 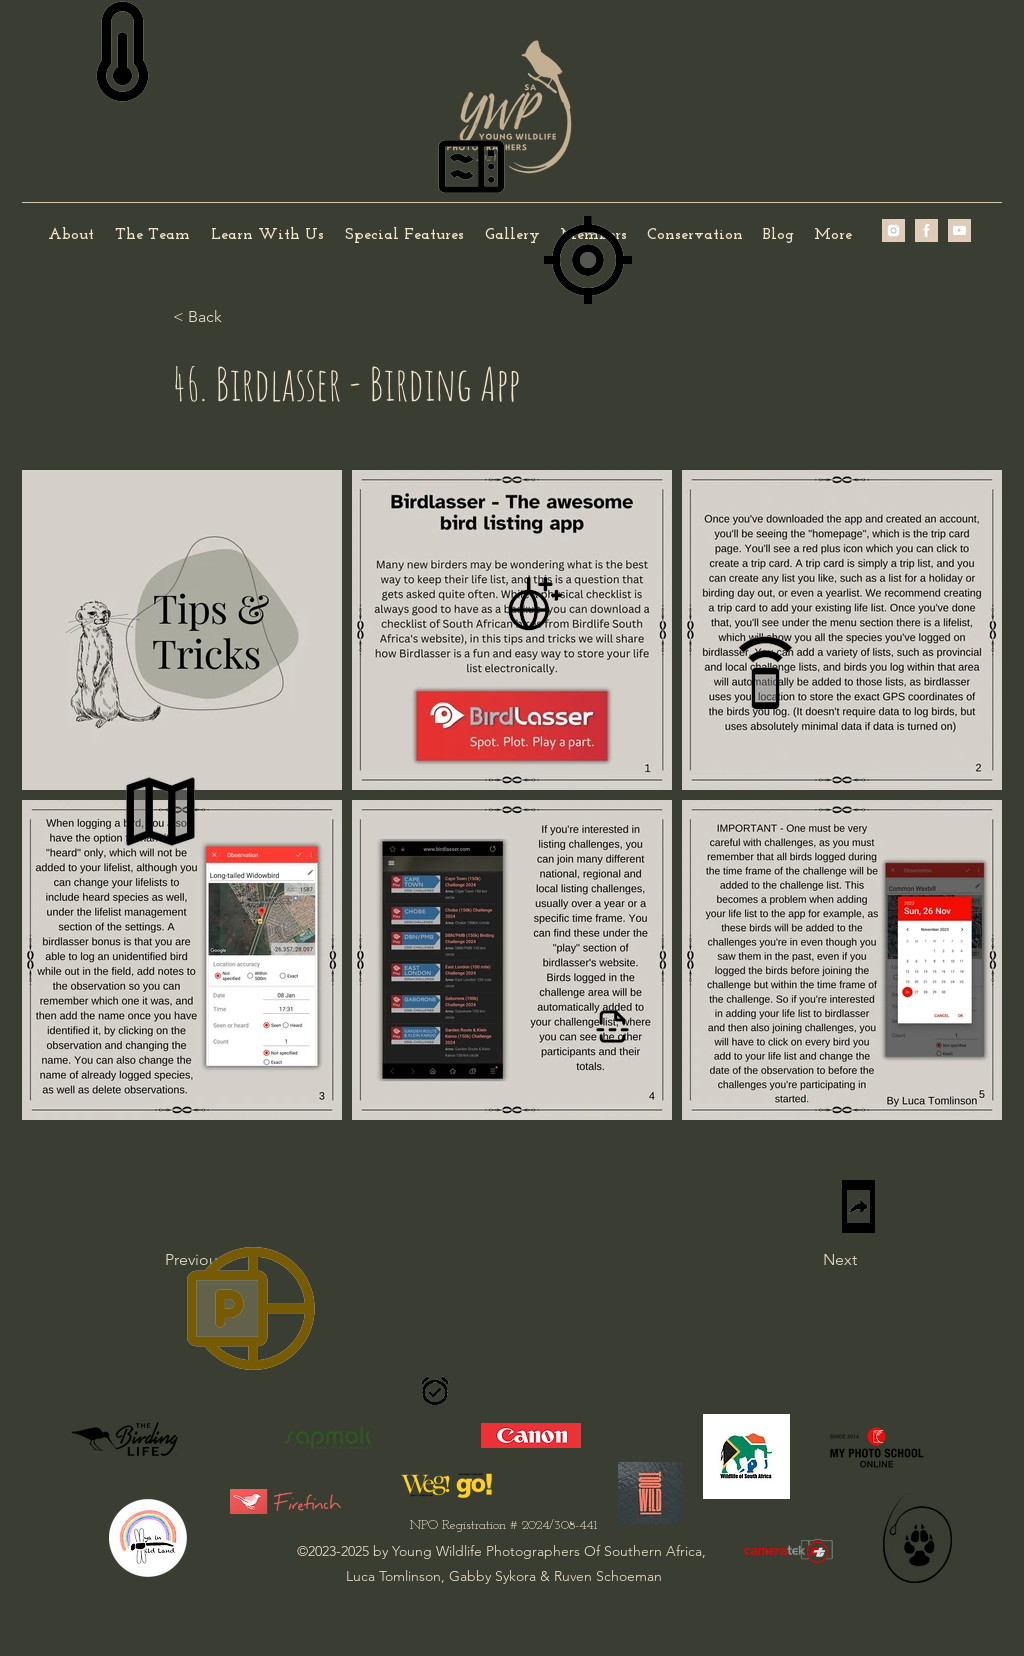 I want to click on access microwave controls or settings, so click(x=471, y=166).